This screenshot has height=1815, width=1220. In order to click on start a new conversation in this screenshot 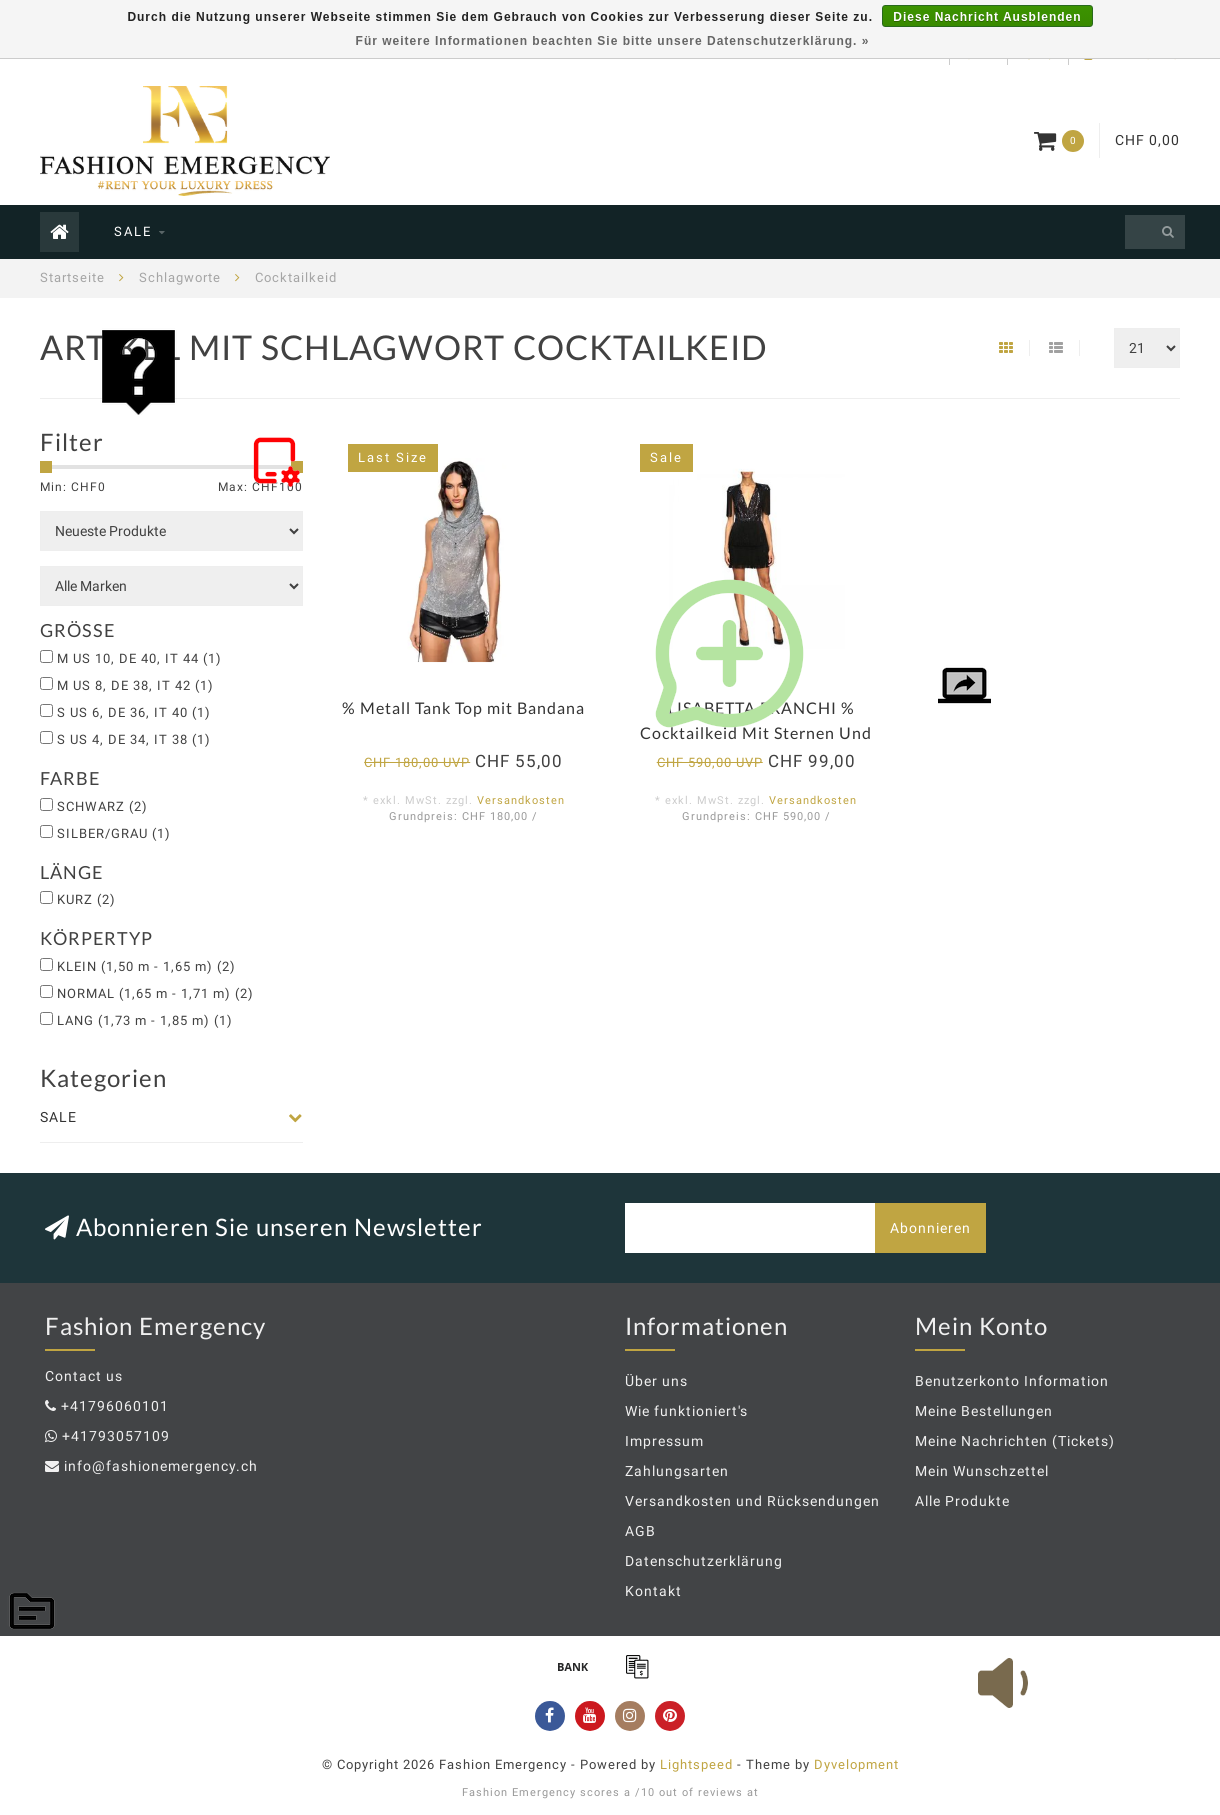, I will do `click(729, 653)`.